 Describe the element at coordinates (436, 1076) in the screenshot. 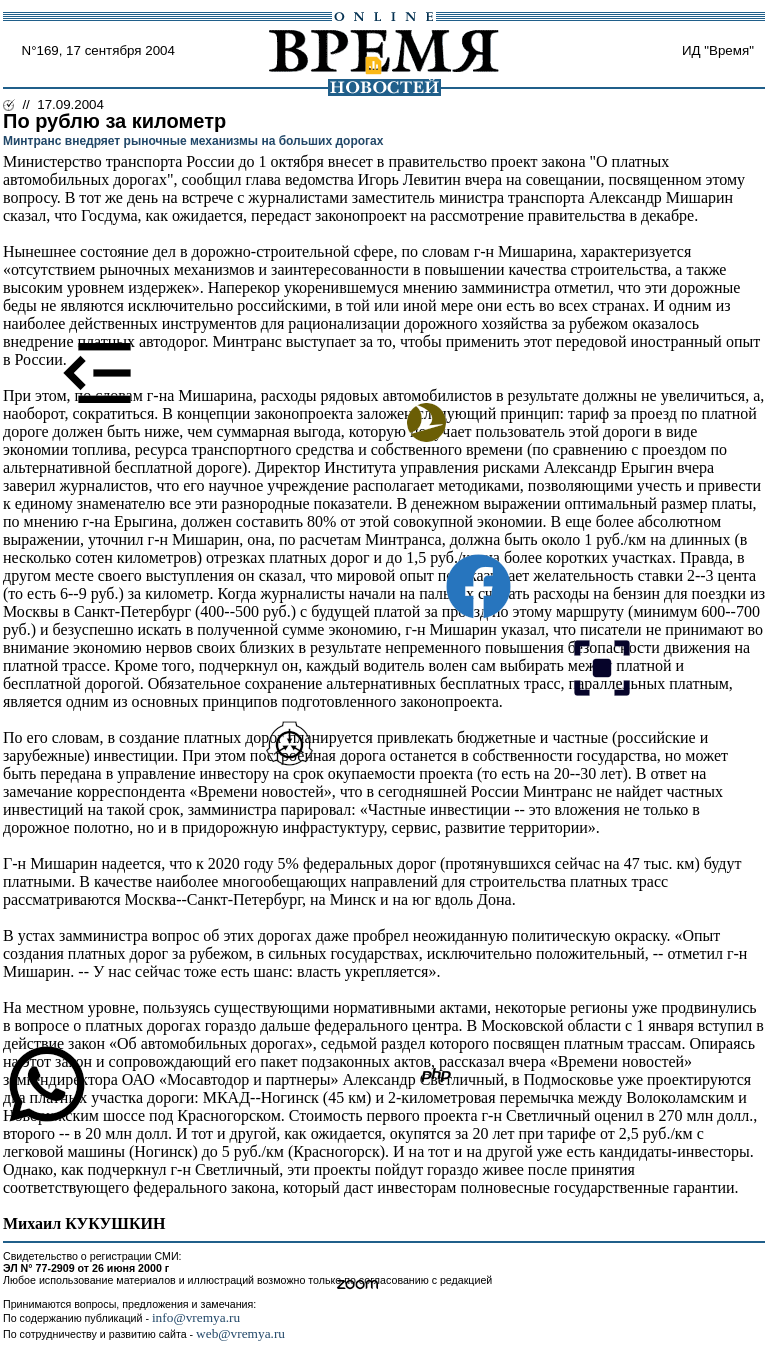

I see `indicates PHP programming language or technology` at that location.